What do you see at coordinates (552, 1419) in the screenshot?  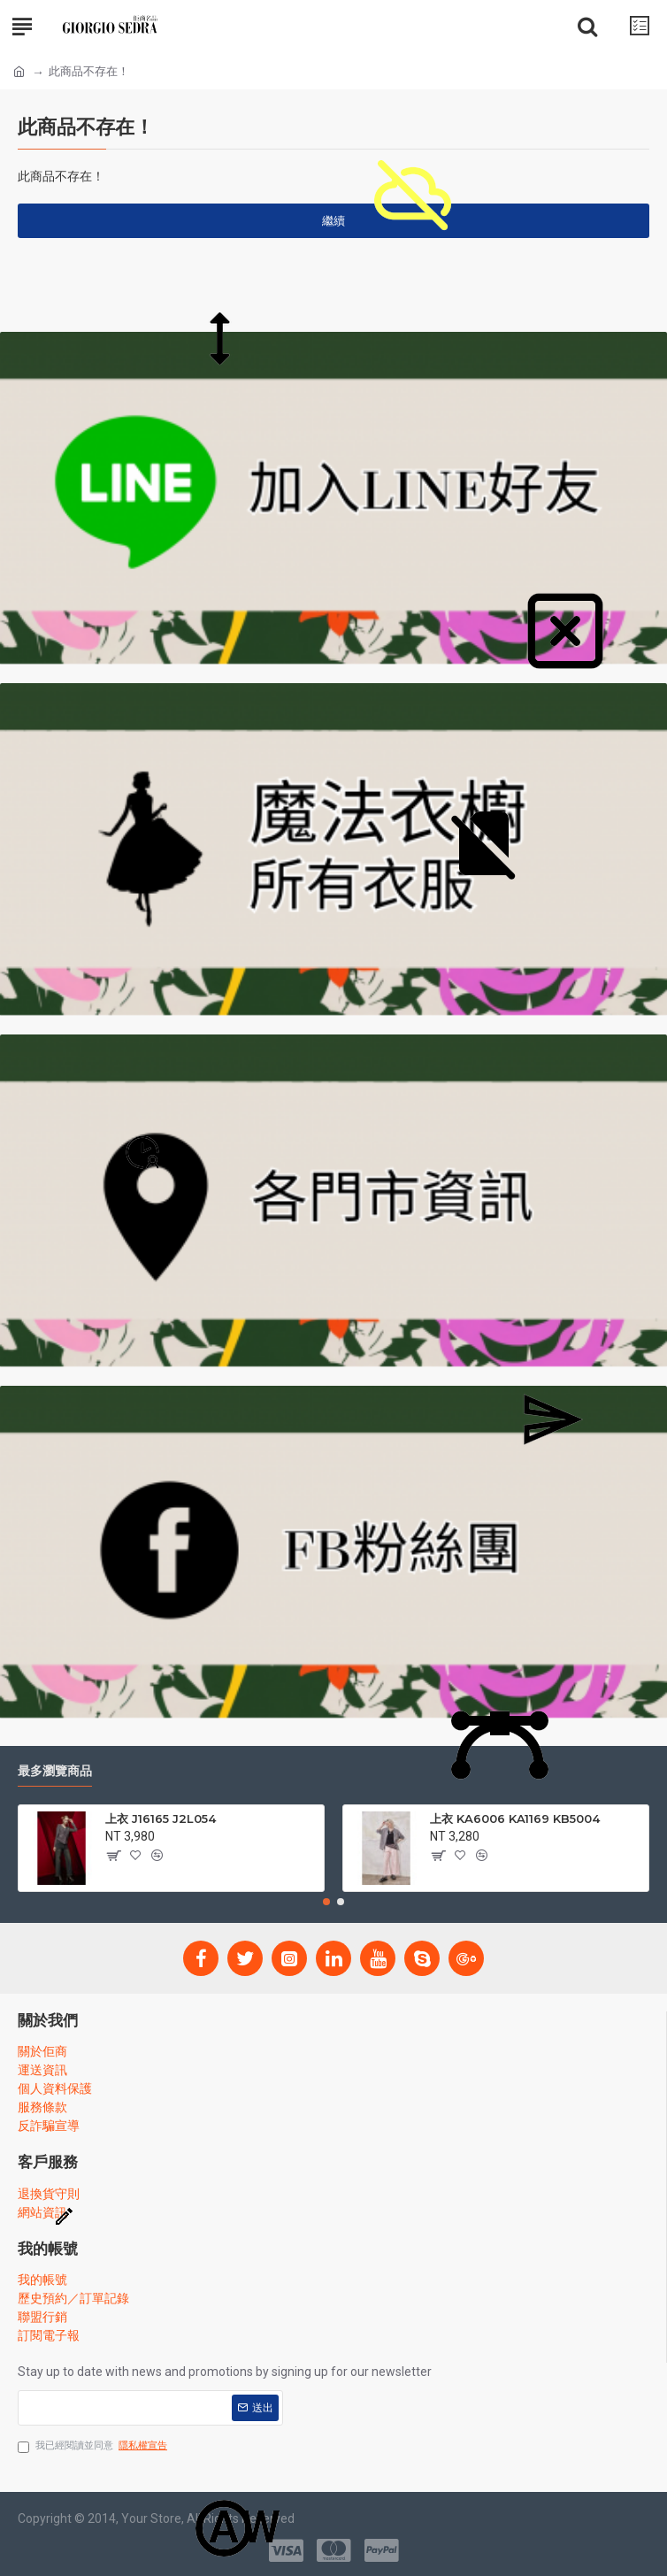 I see `send a message or email` at bounding box center [552, 1419].